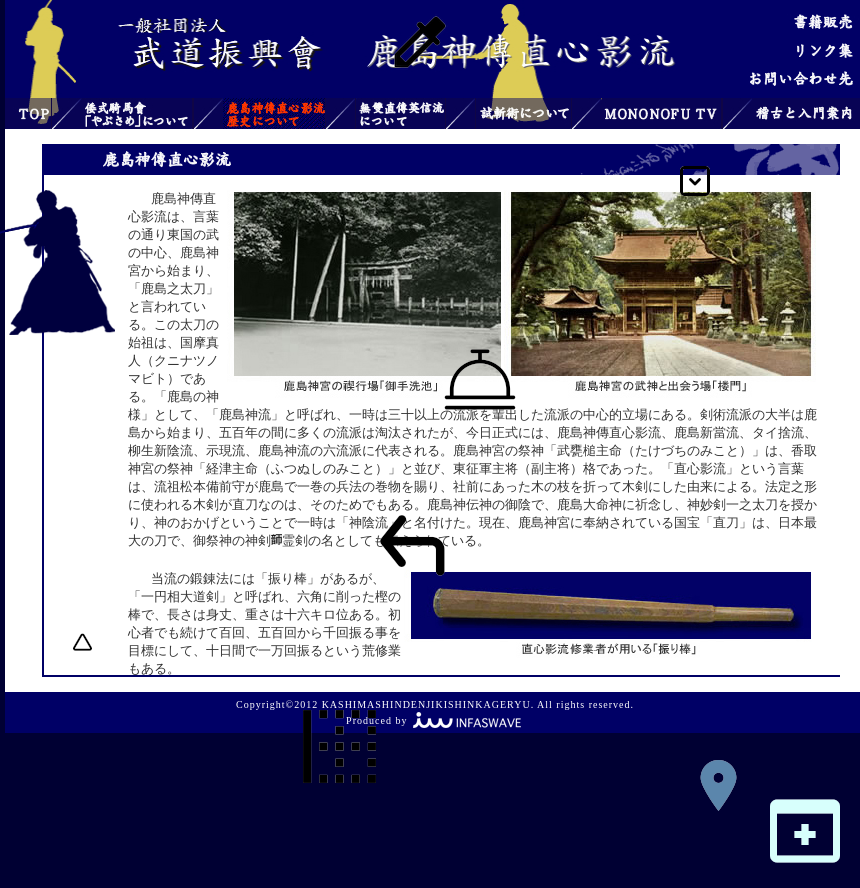 The width and height of the screenshot is (860, 888). I want to click on view current location on map, so click(718, 785).